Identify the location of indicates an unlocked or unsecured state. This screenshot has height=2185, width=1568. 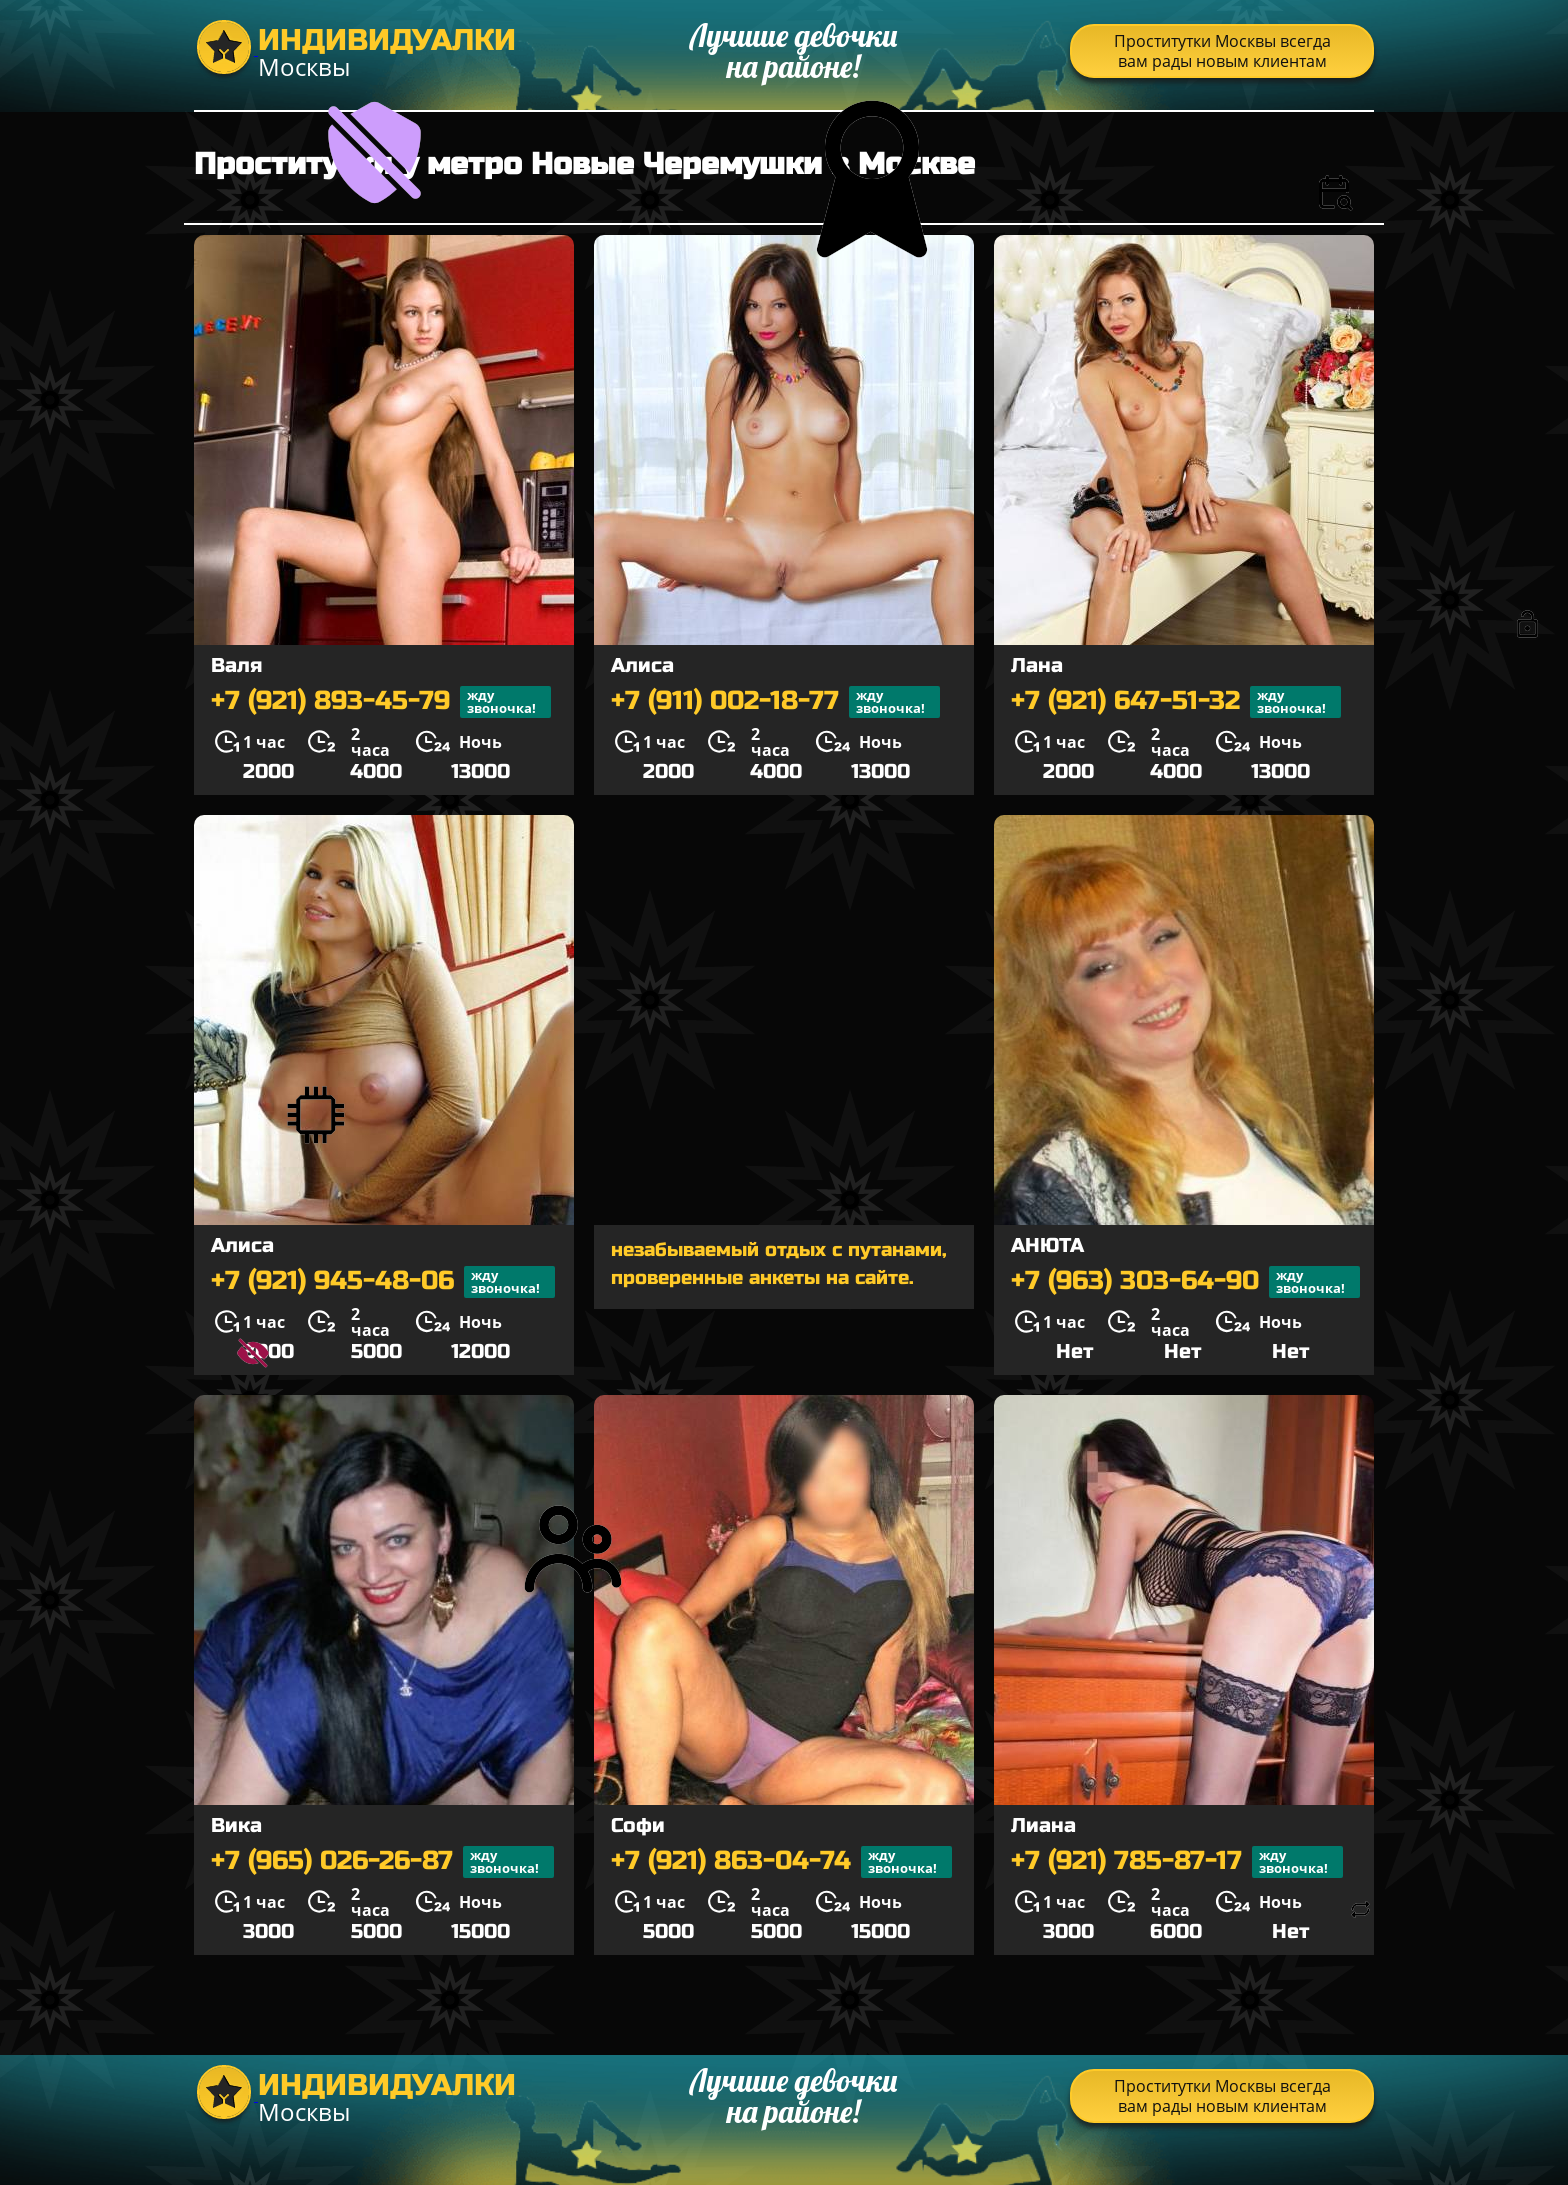
(1527, 624).